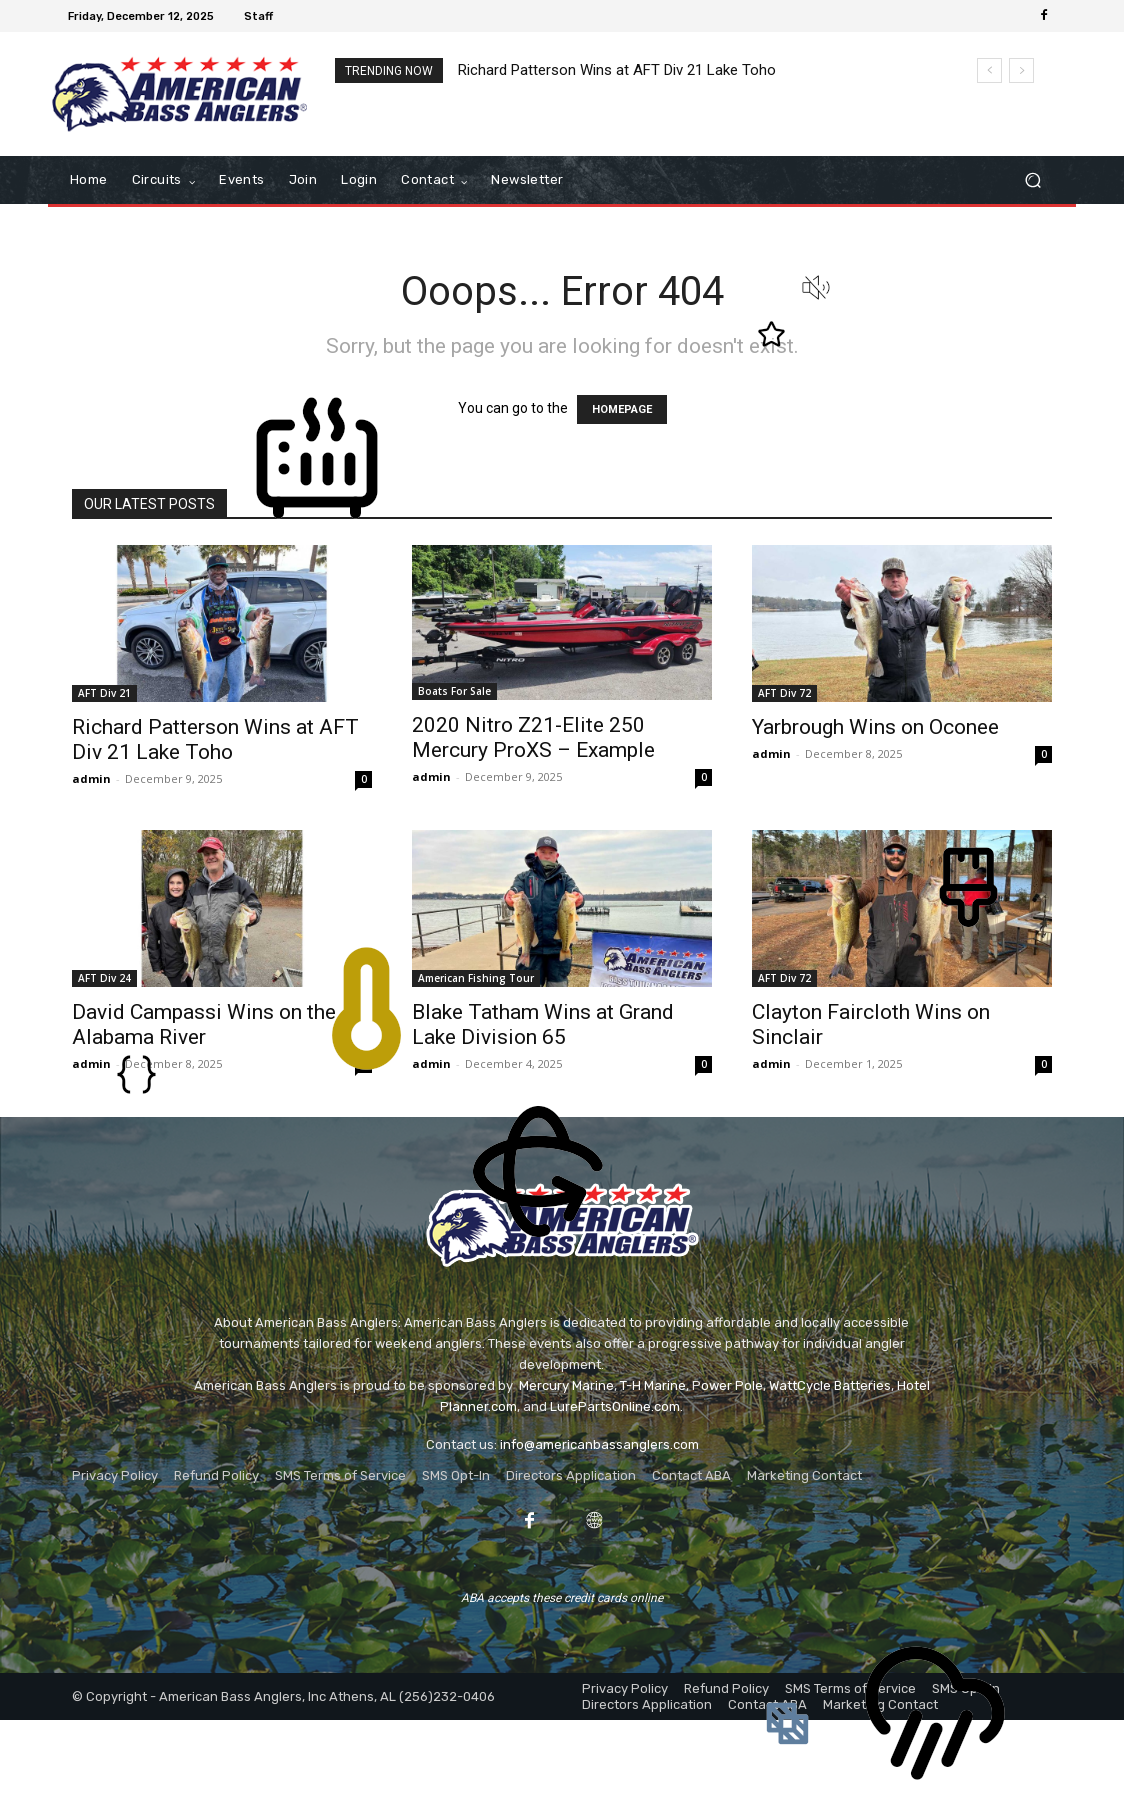 This screenshot has height=1800, width=1124. I want to click on customize appearance or theme settings, so click(968, 887).